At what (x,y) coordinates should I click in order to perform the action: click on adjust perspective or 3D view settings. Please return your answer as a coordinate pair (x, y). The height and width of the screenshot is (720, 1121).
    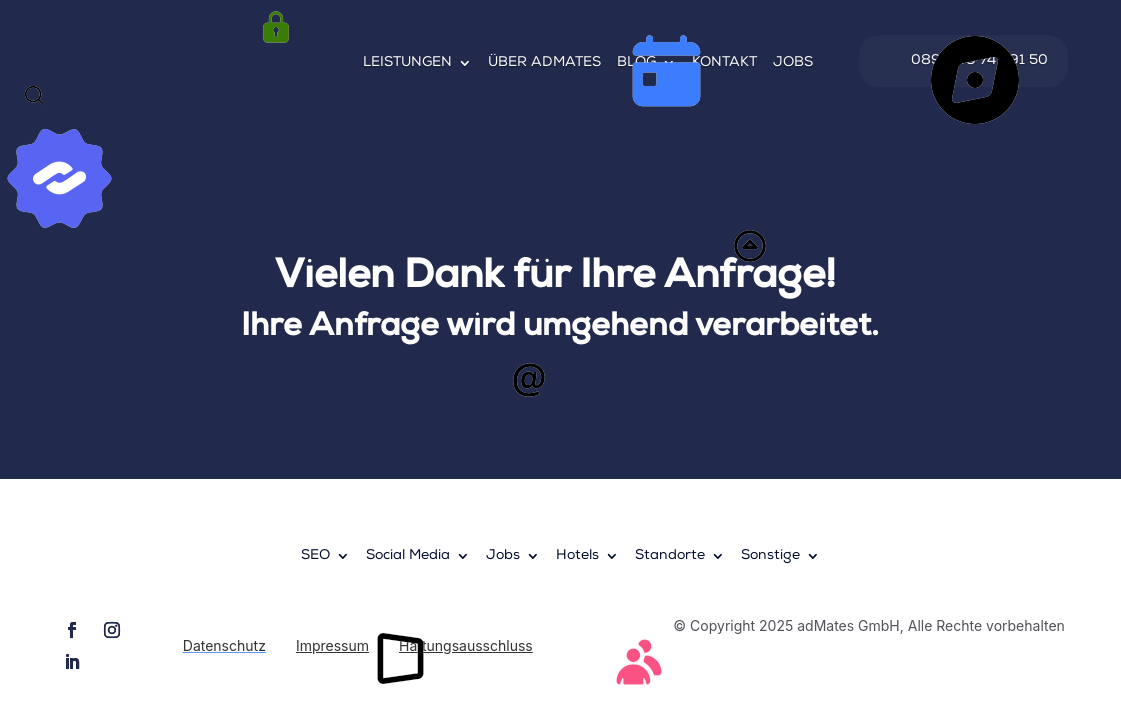
    Looking at the image, I should click on (400, 658).